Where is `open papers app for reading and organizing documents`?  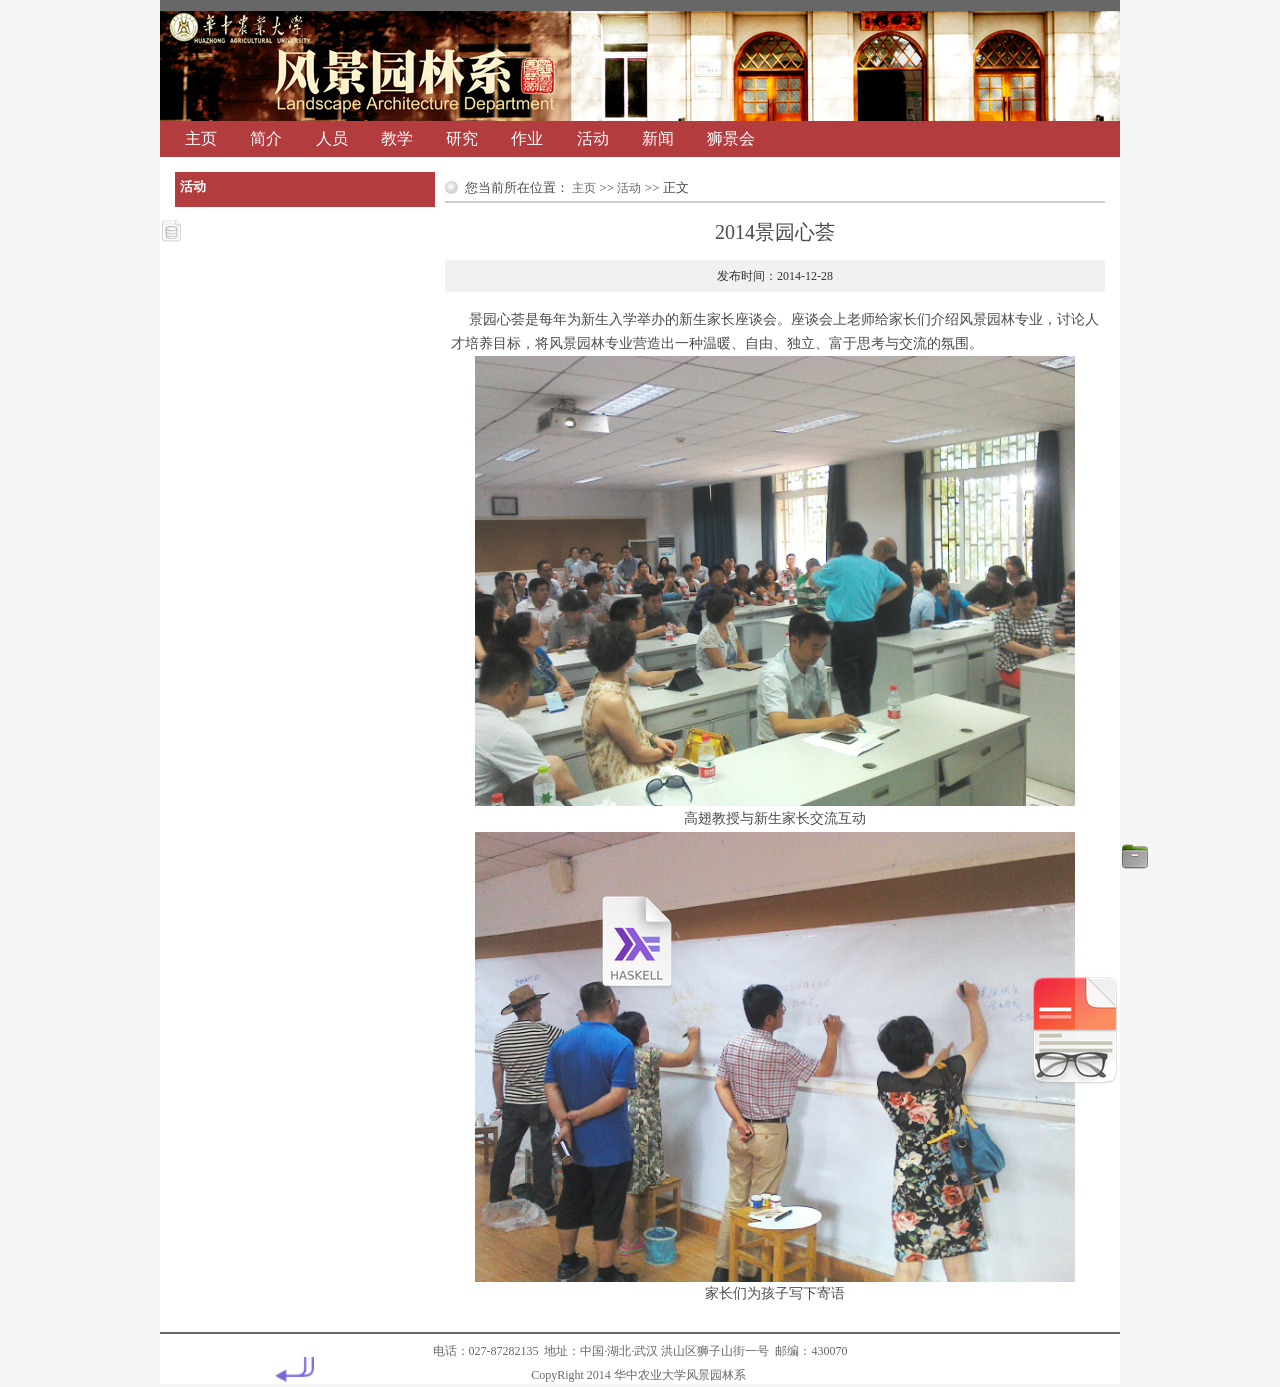 open papers app for reading and organizing documents is located at coordinates (1075, 1030).